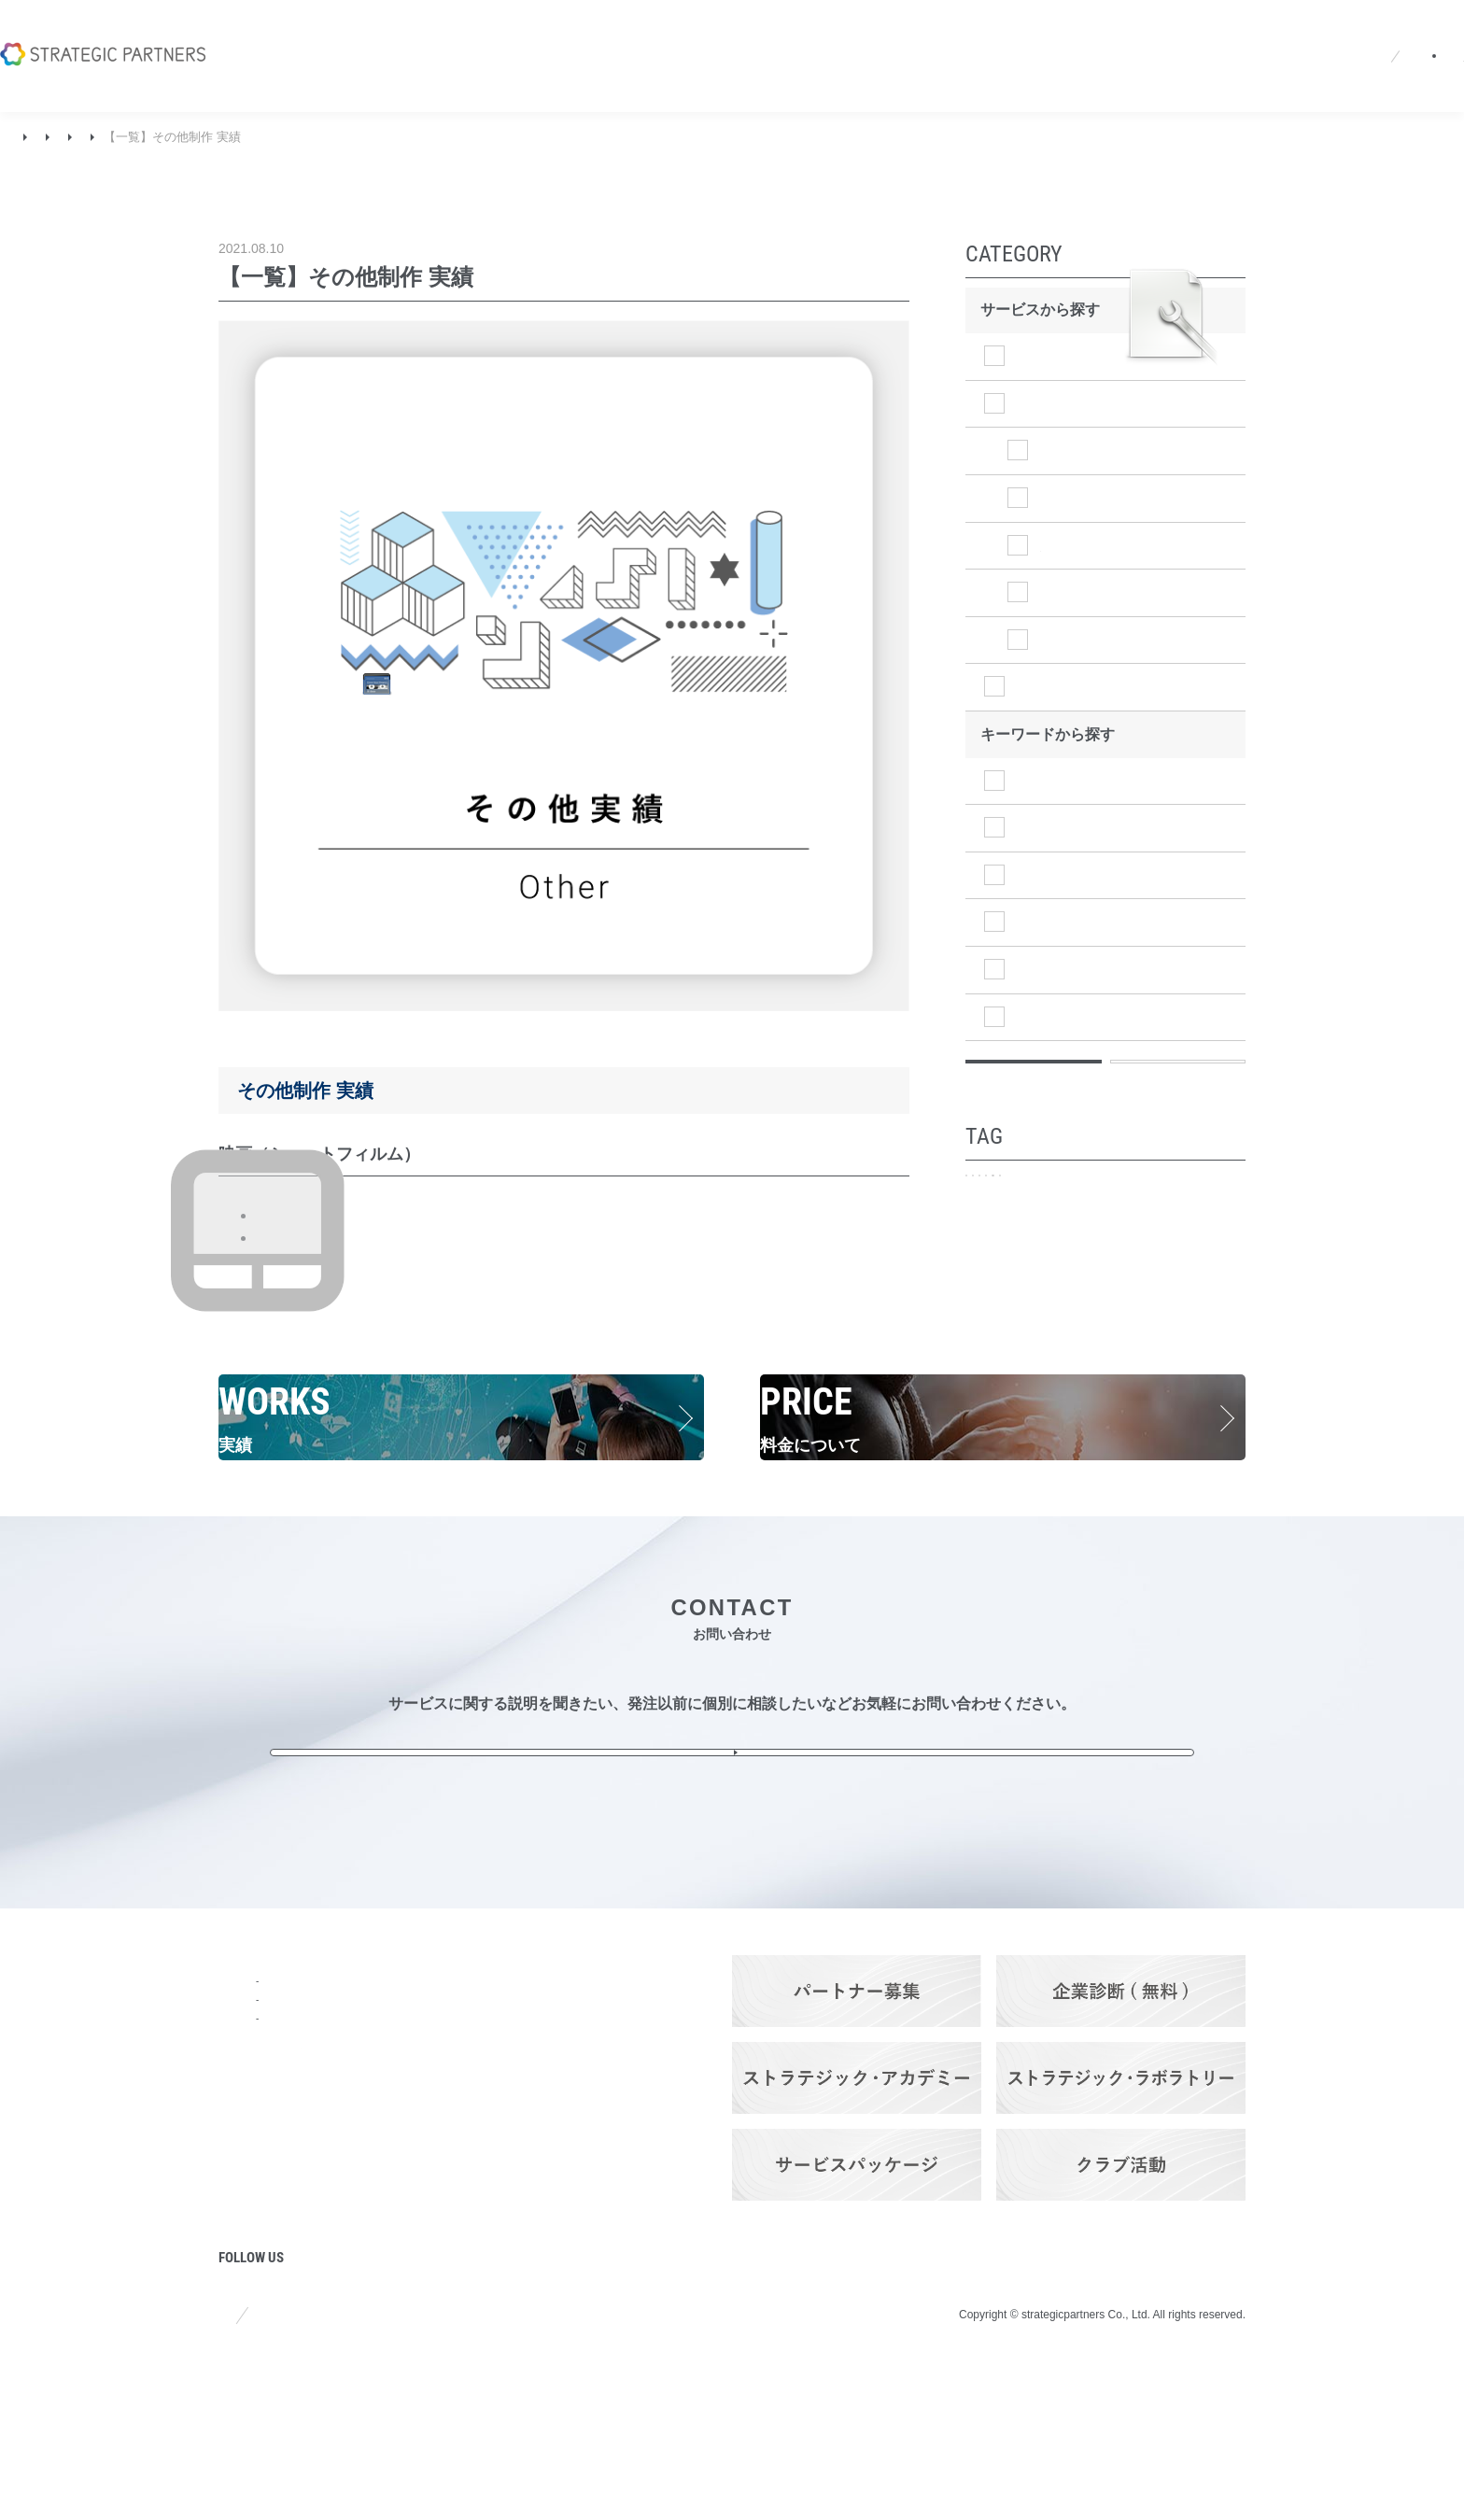 The width and height of the screenshot is (1464, 2520). Describe the element at coordinates (1174, 317) in the screenshot. I see `view or edit document properties` at that location.